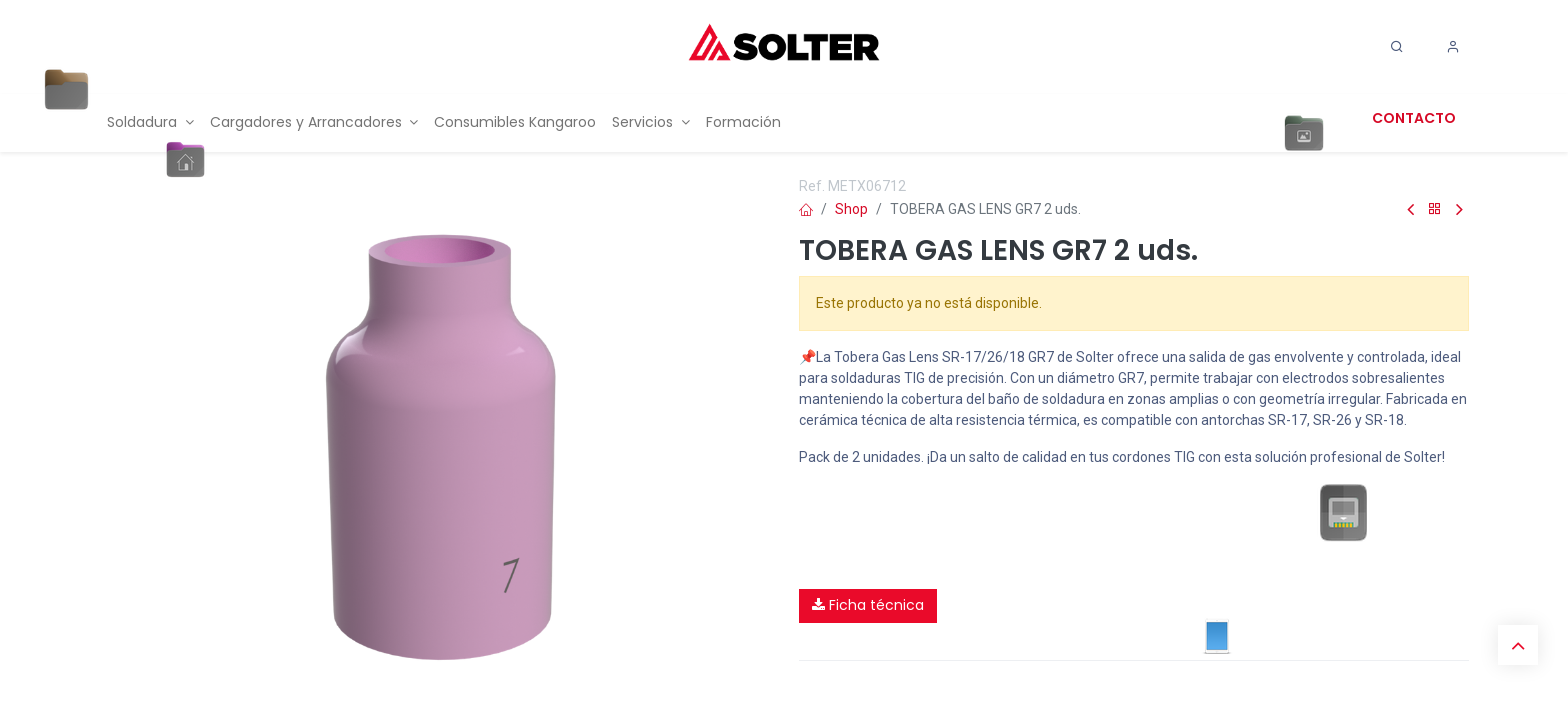 This screenshot has height=720, width=1568. I want to click on access your home folder, so click(185, 159).